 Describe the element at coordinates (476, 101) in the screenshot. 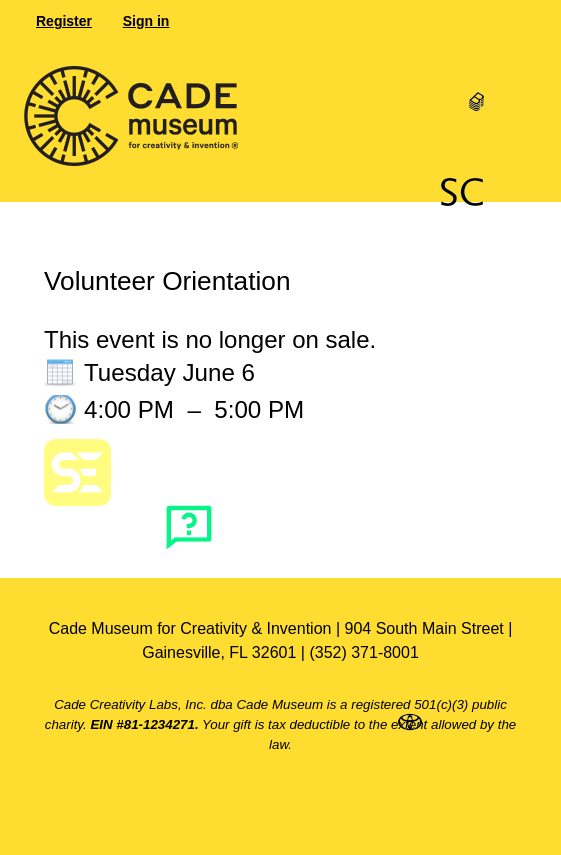

I see `backstage developer portal logo` at that location.